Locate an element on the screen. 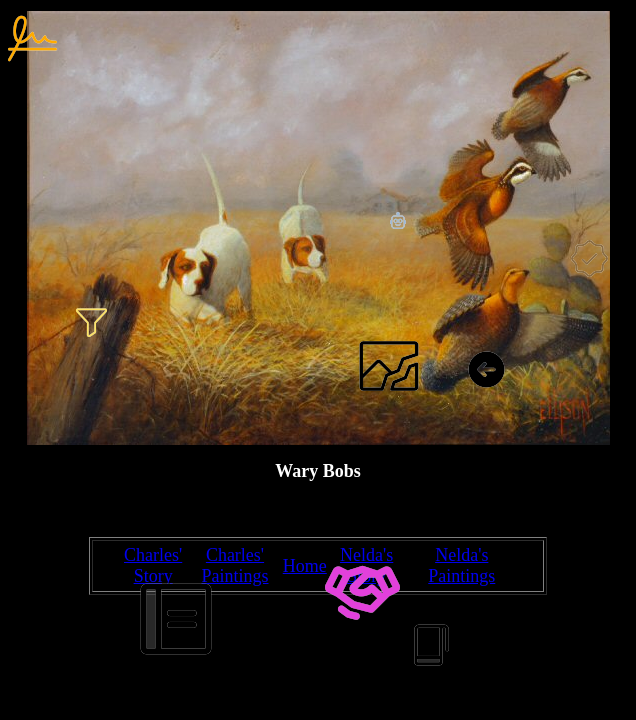 The width and height of the screenshot is (636, 720). add your signature to a document is located at coordinates (32, 38).